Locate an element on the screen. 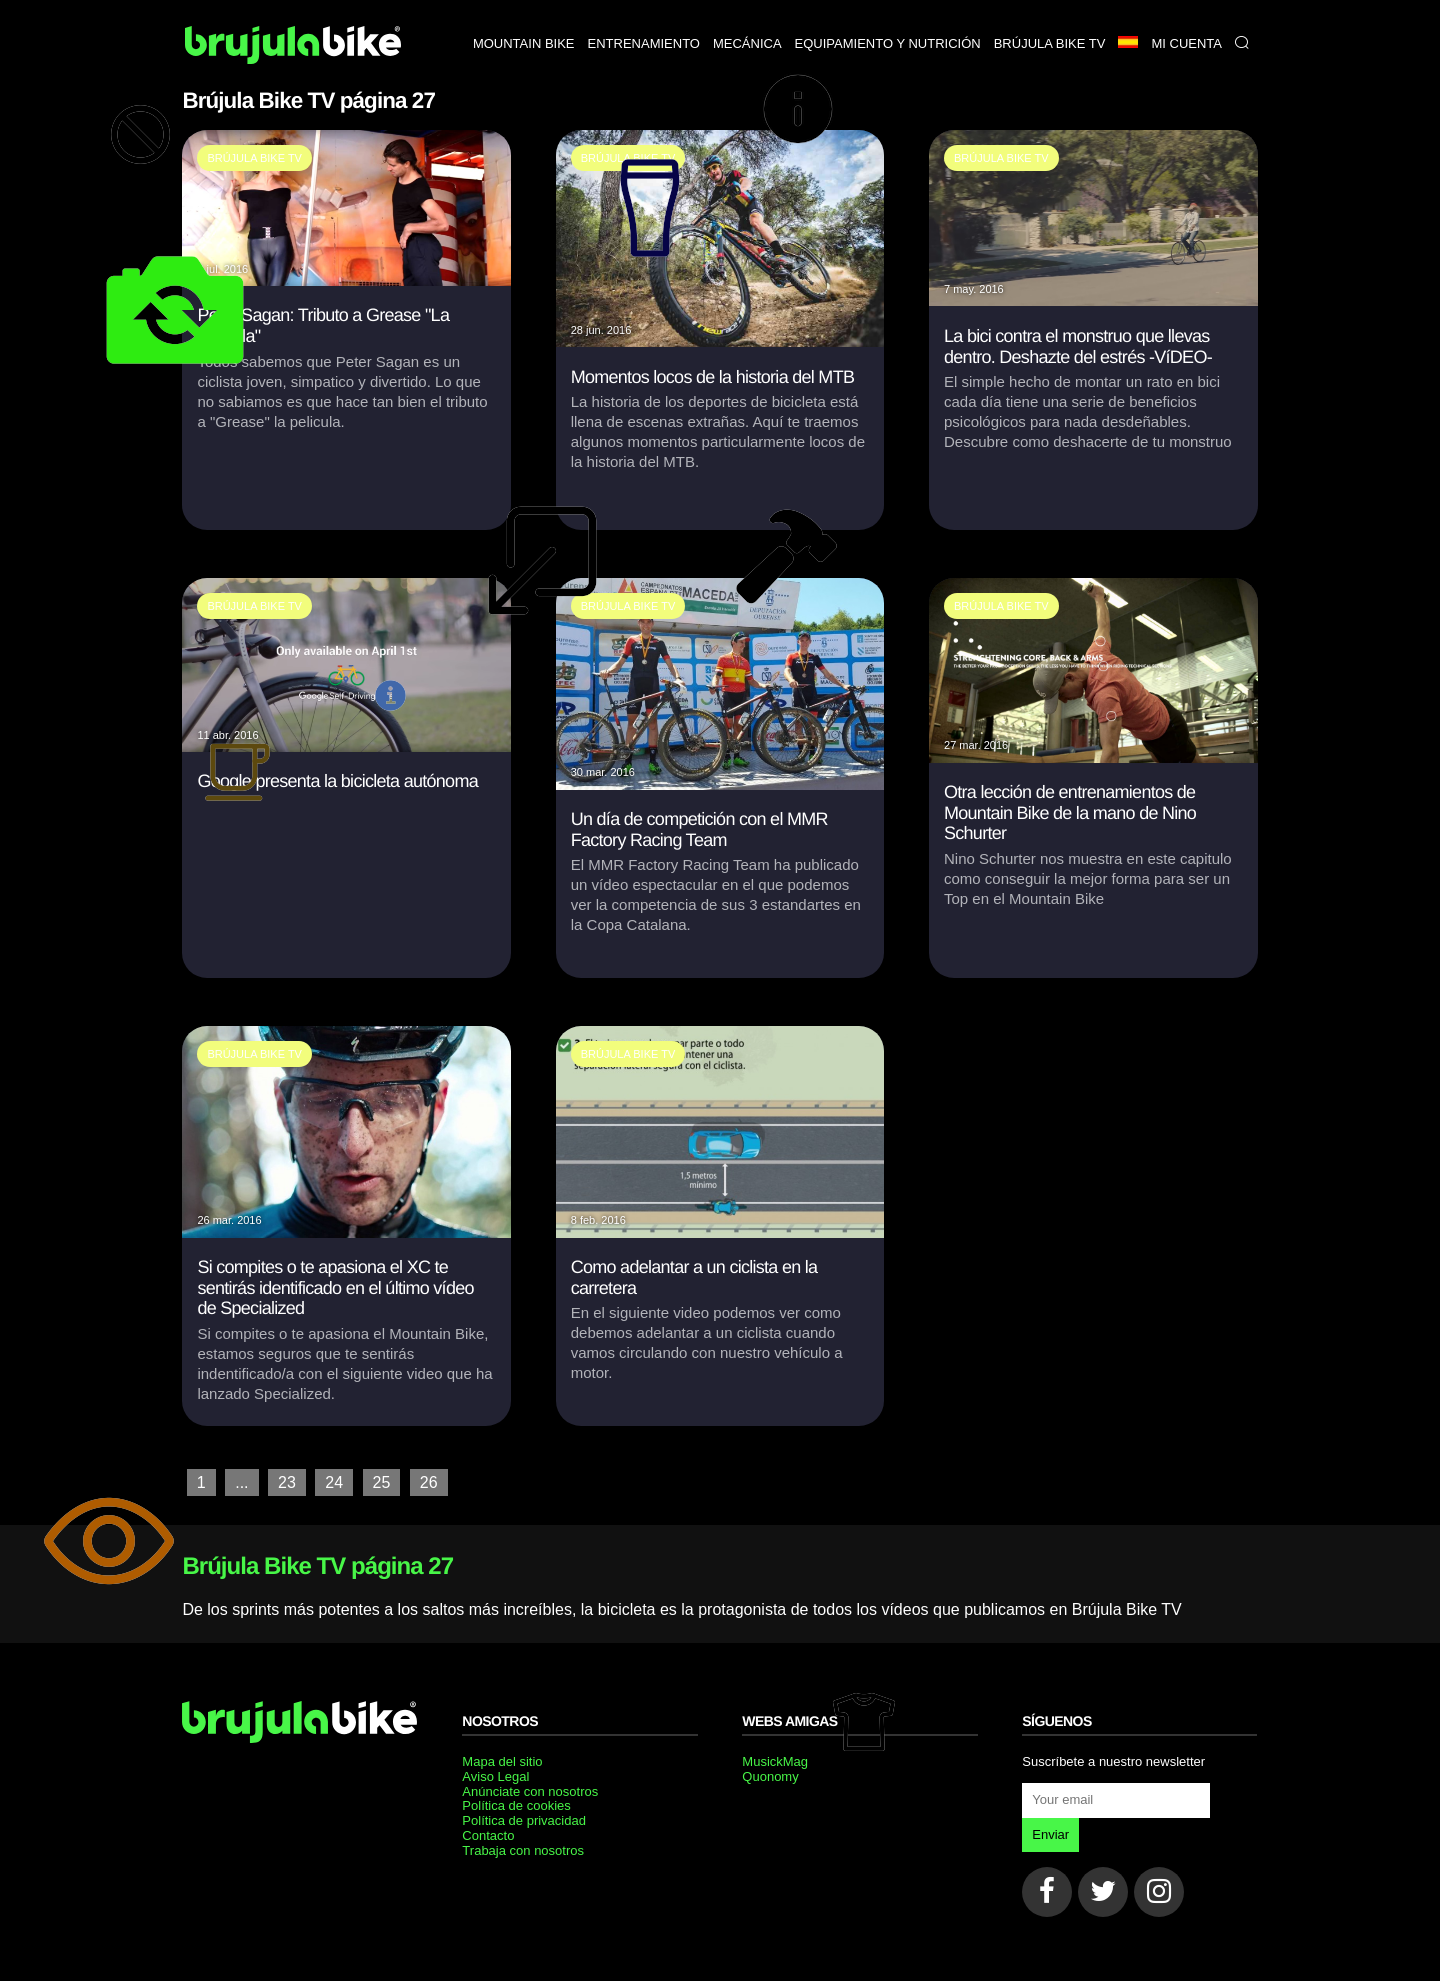 The height and width of the screenshot is (1981, 1440). view more information is located at coordinates (798, 109).